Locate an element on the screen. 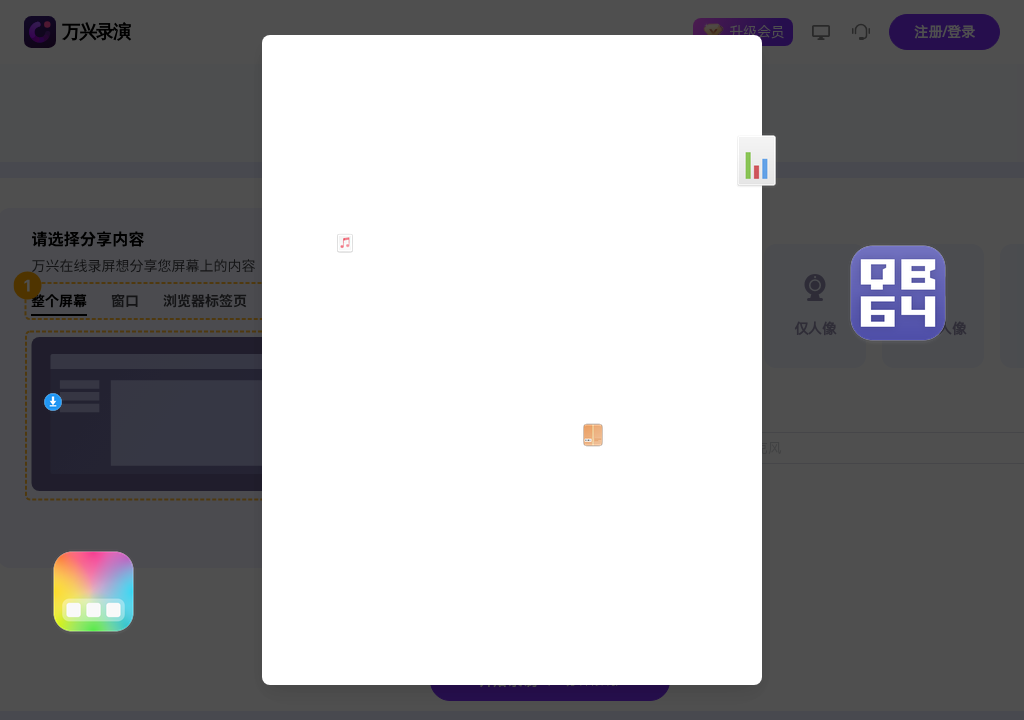  compressed archive file type indicator is located at coordinates (593, 435).